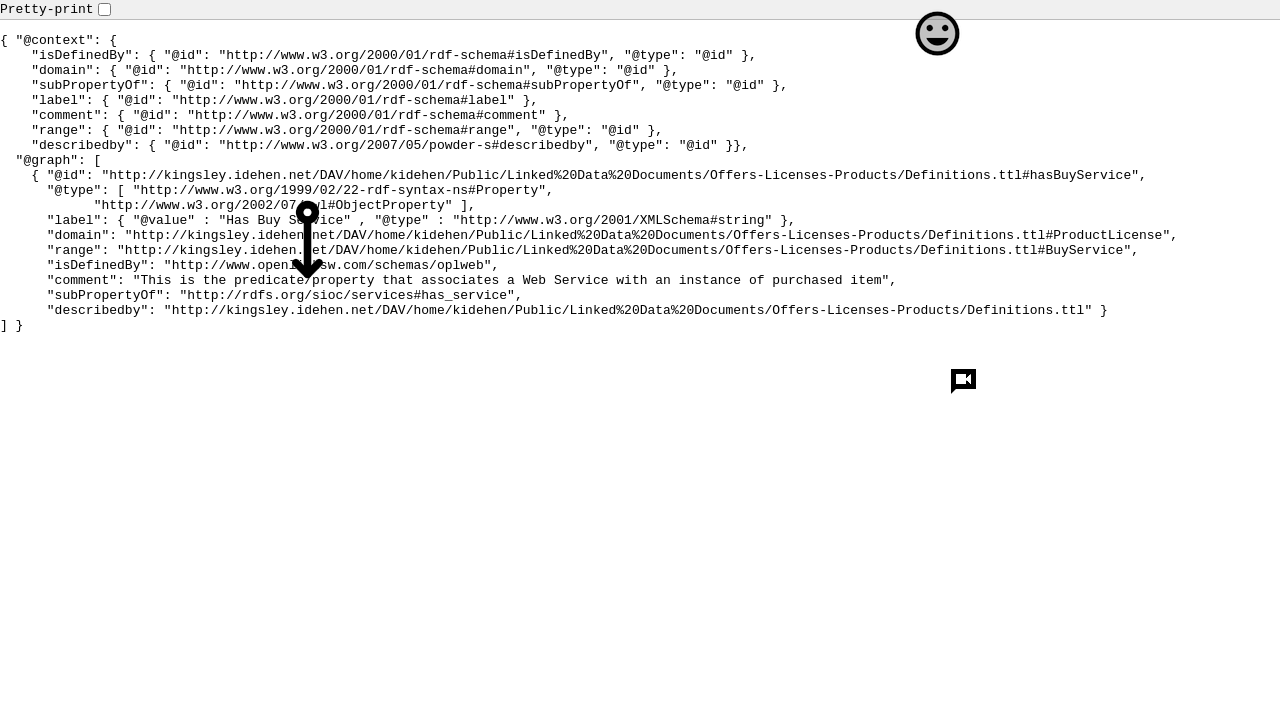  What do you see at coordinates (963, 381) in the screenshot?
I see `start a video call or chat` at bounding box center [963, 381].